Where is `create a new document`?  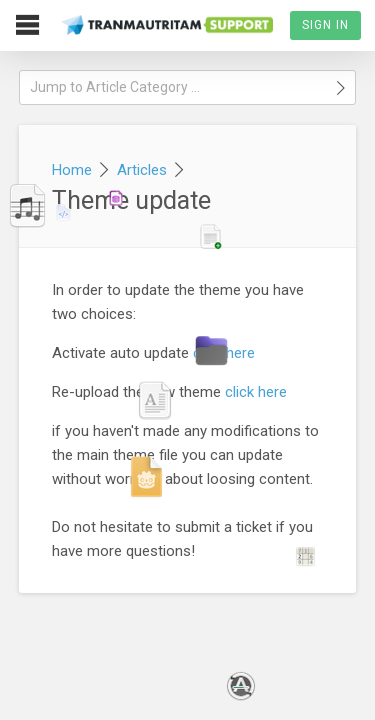
create a new document is located at coordinates (210, 236).